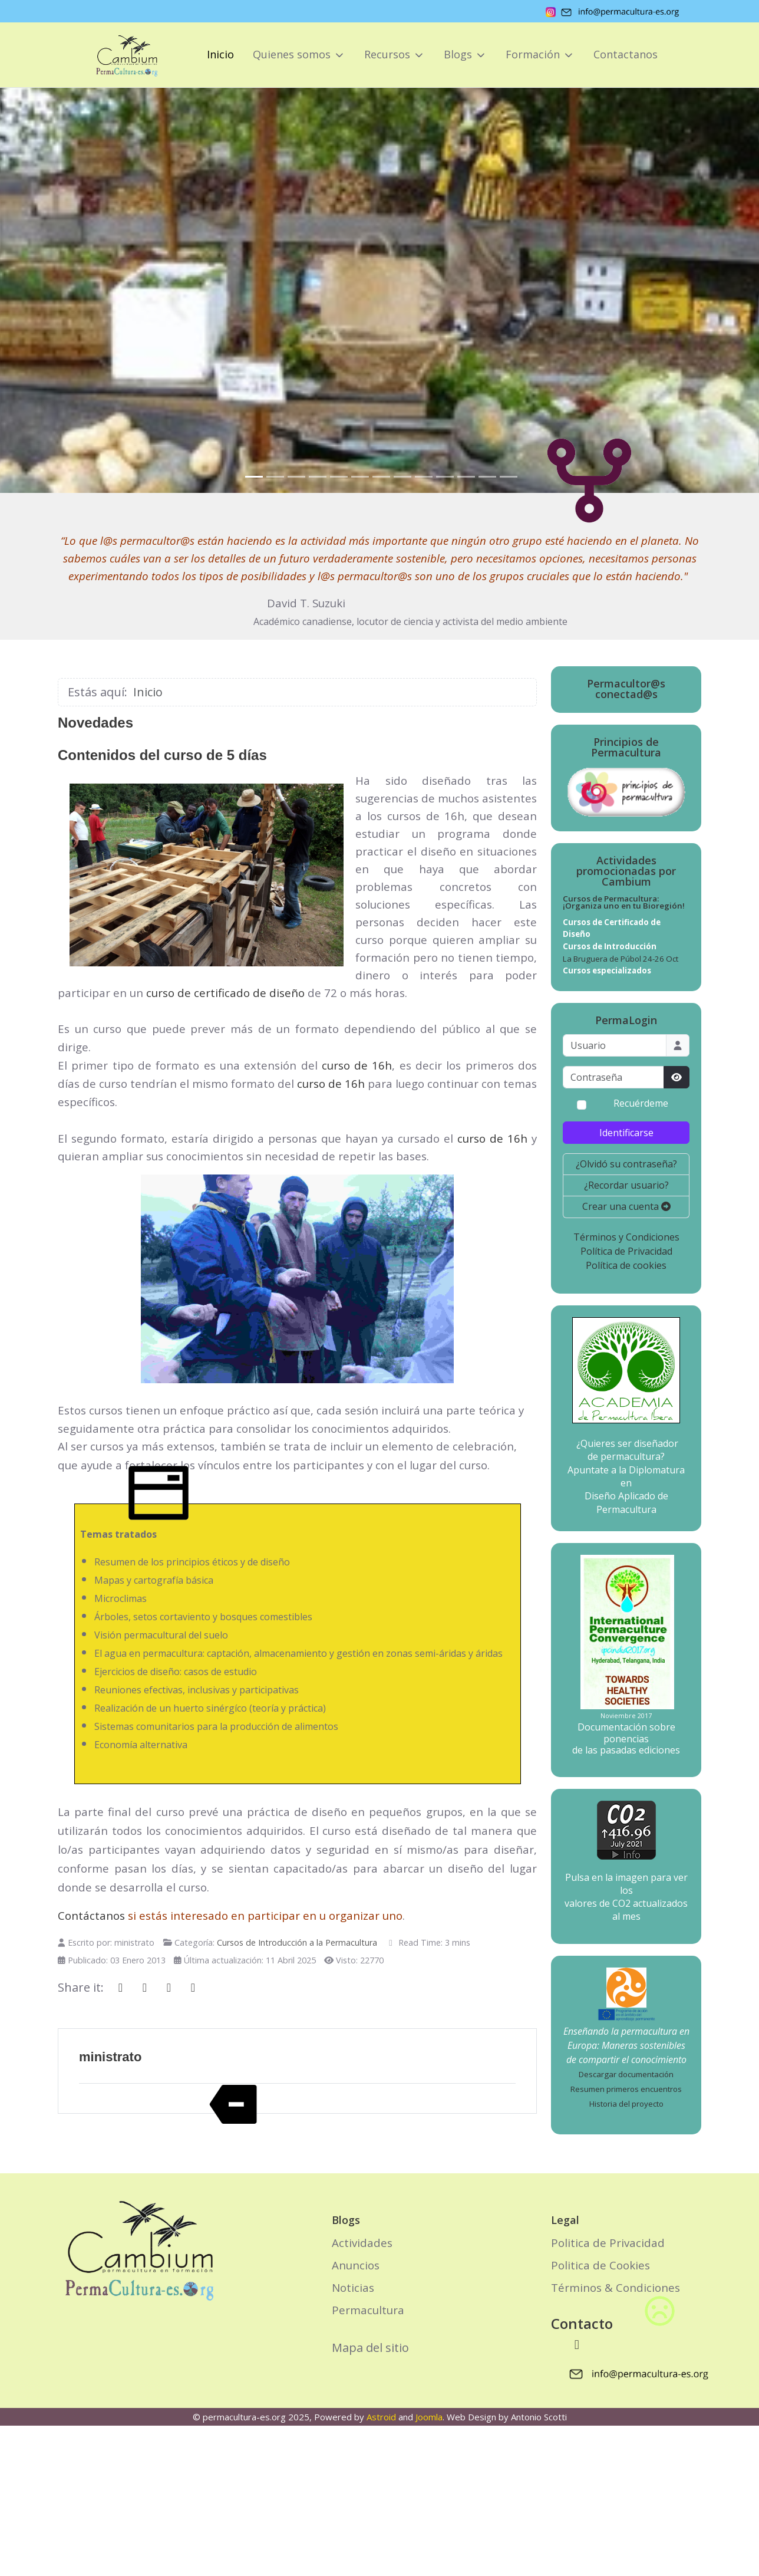 The height and width of the screenshot is (2576, 759). Describe the element at coordinates (589, 481) in the screenshot. I see `fork a repository` at that location.